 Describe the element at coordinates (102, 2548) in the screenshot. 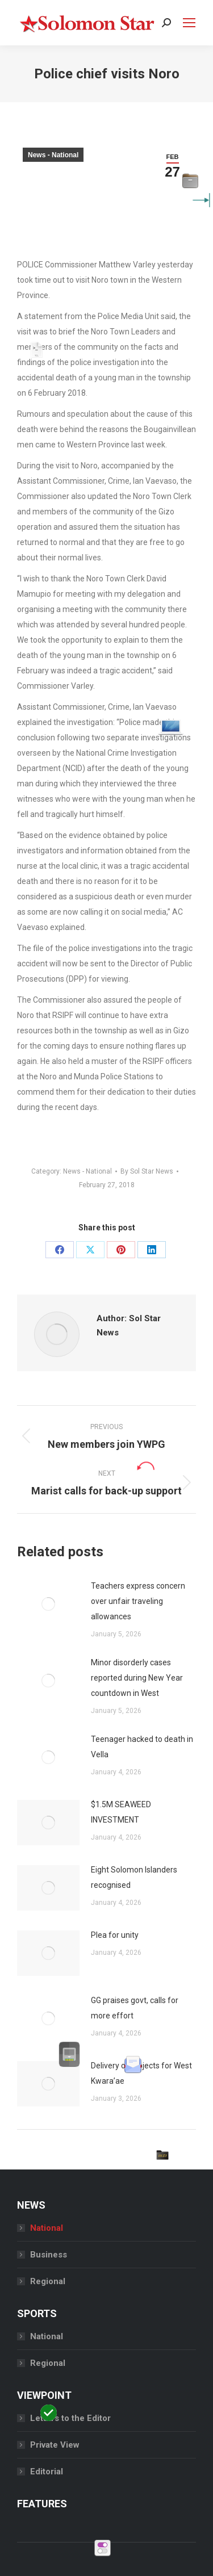

I see `open gnome tweaks to customize system settings` at that location.